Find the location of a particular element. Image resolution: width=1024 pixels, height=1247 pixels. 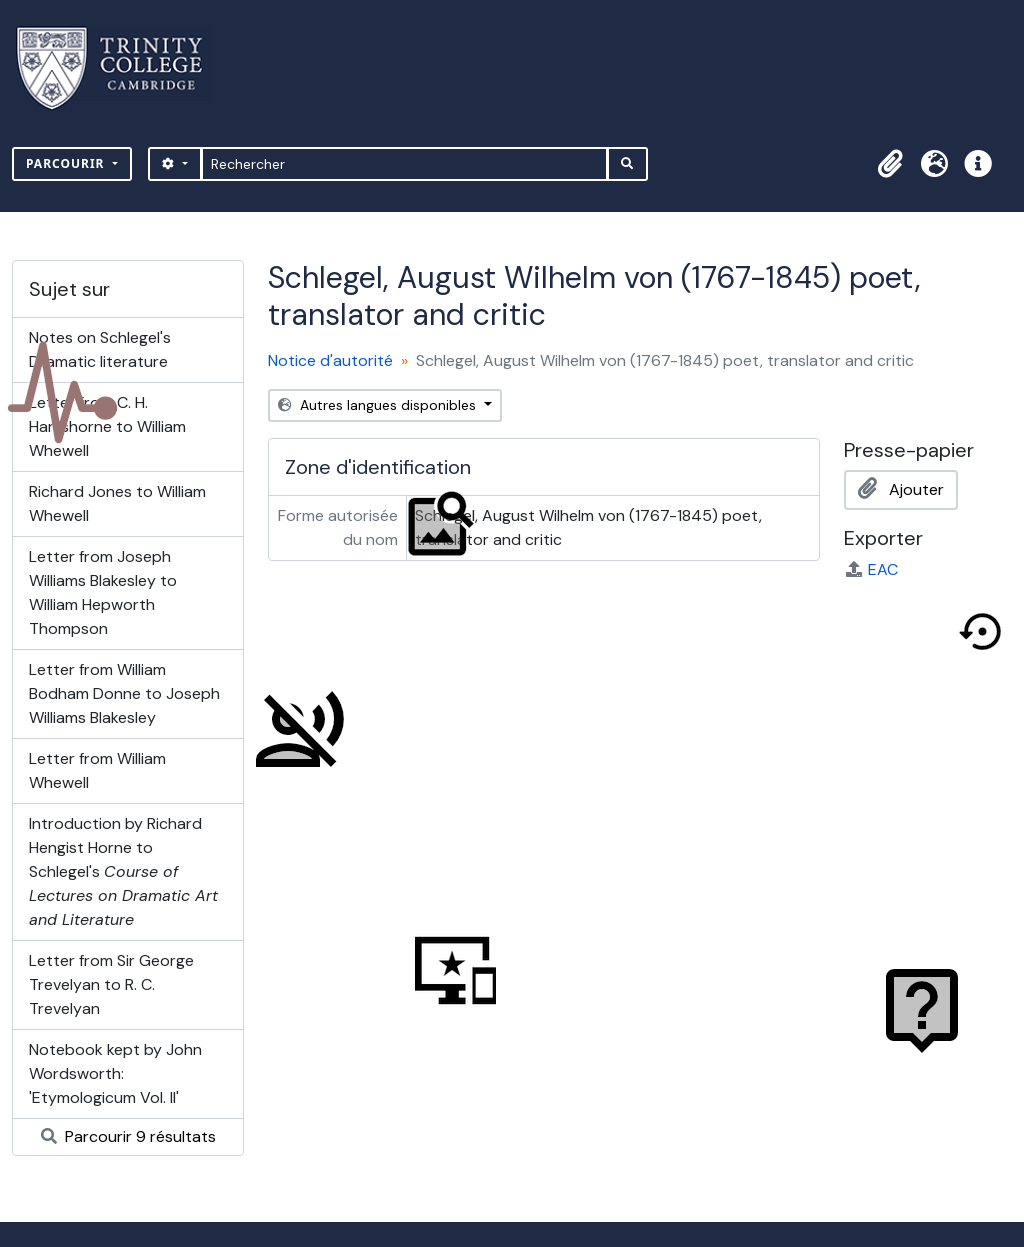

search for images or photos is located at coordinates (440, 523).